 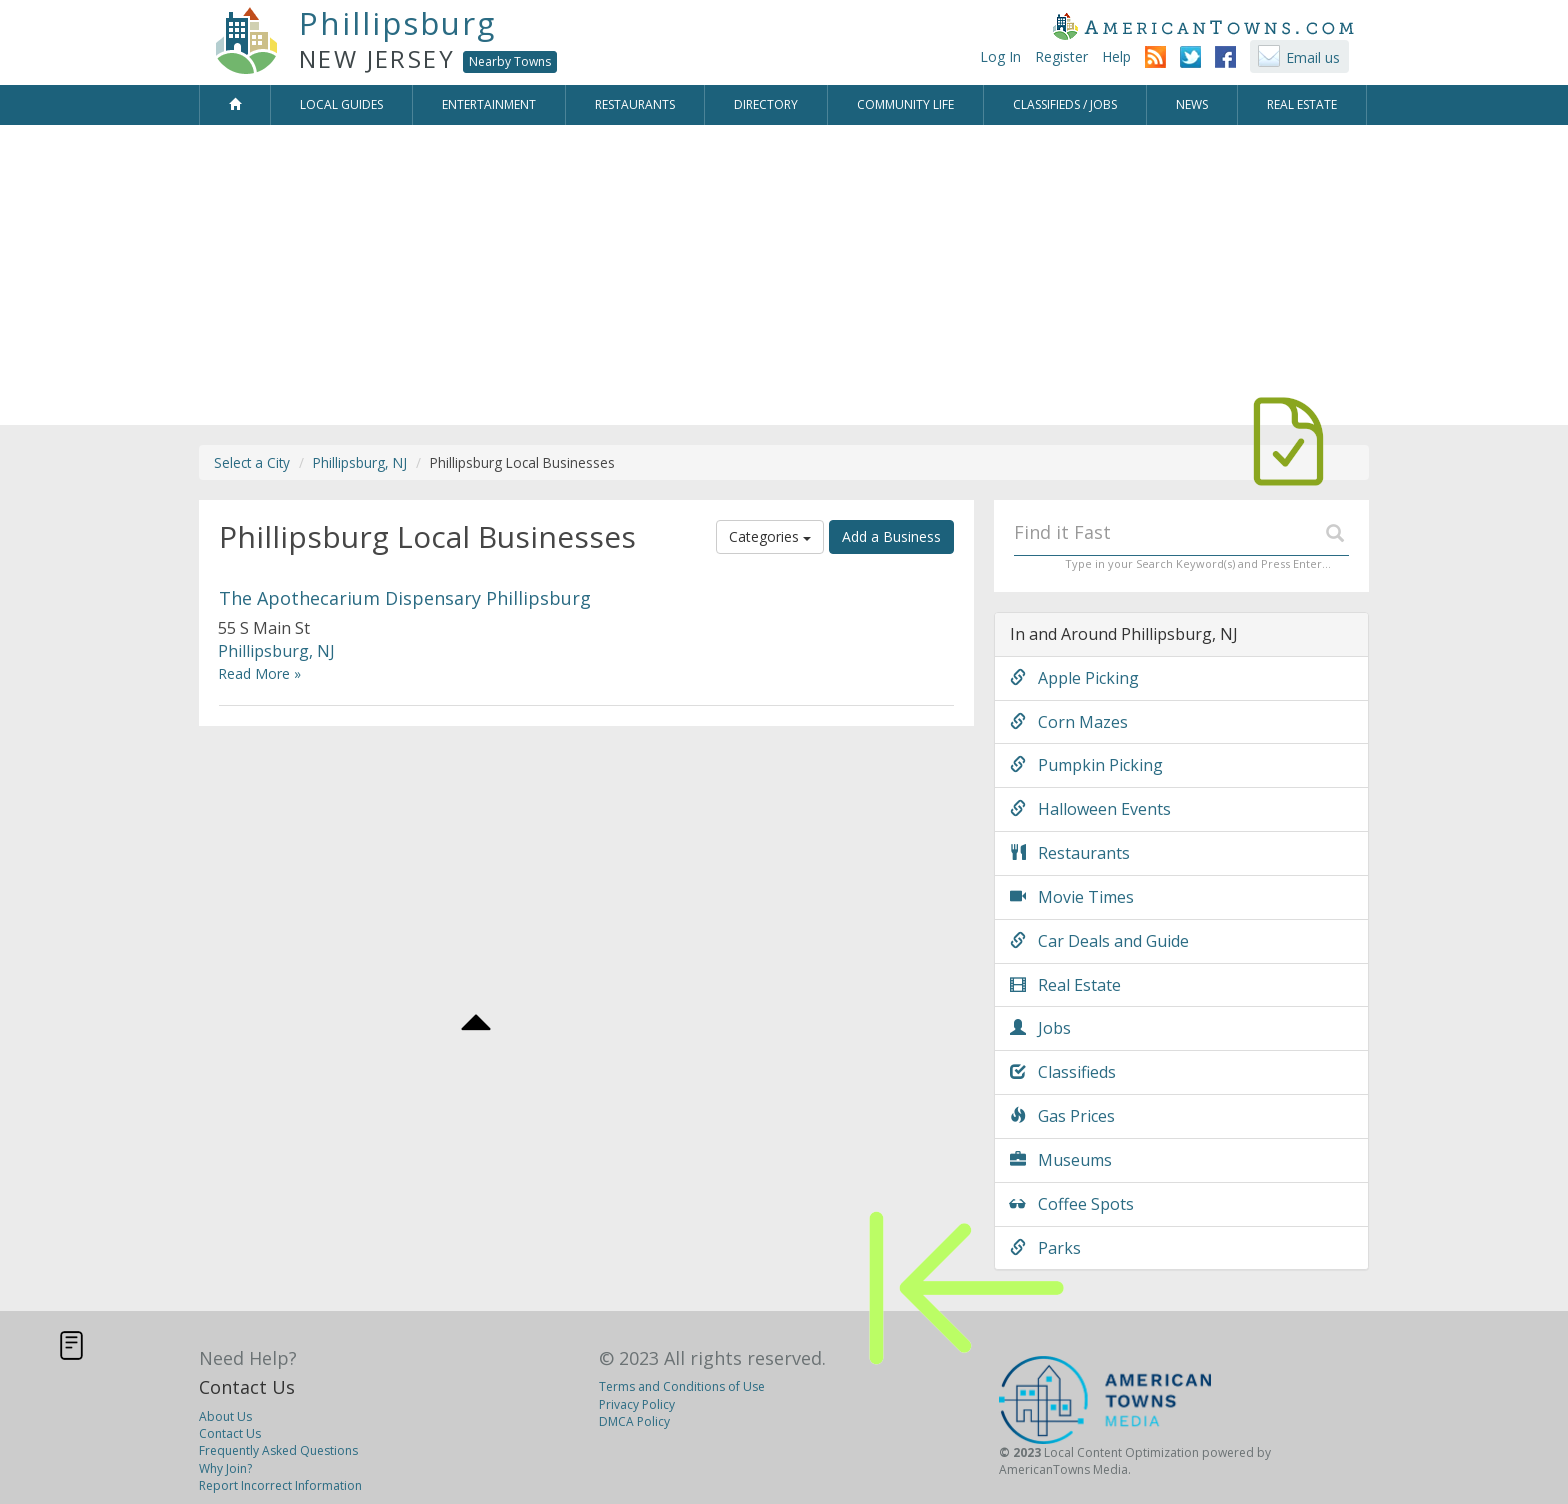 I want to click on collapse an expanded section, so click(x=476, y=1022).